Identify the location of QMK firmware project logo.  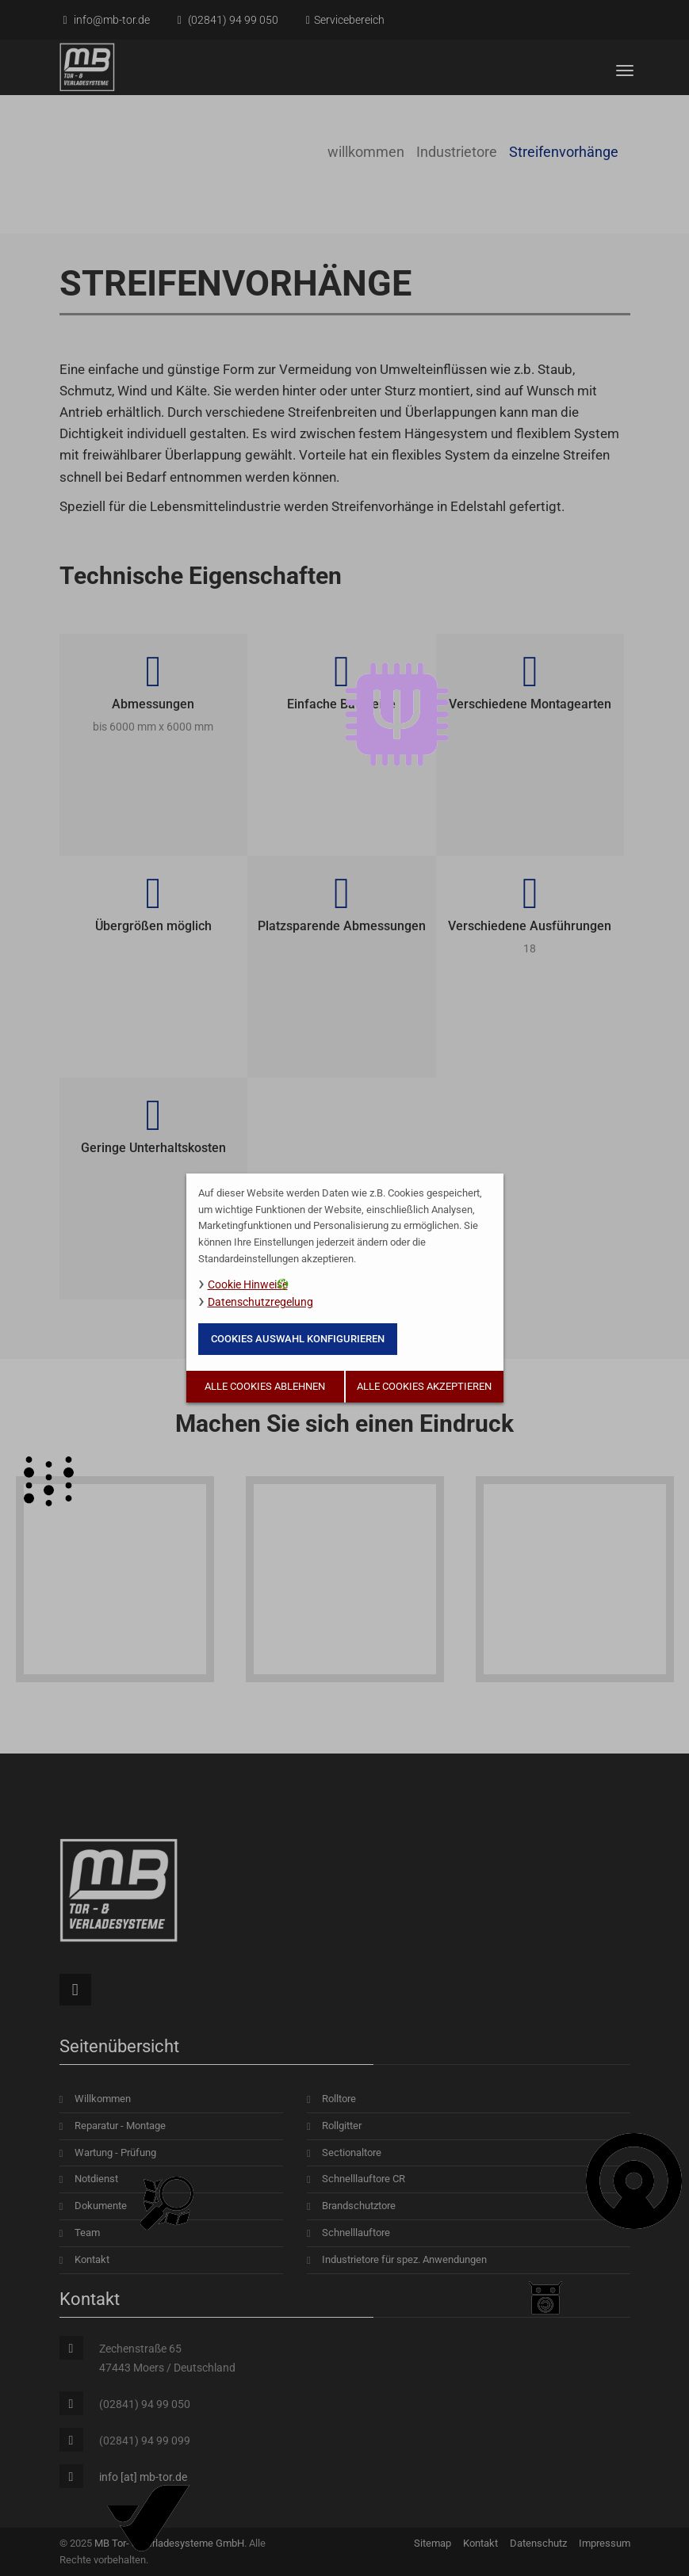
(396, 714).